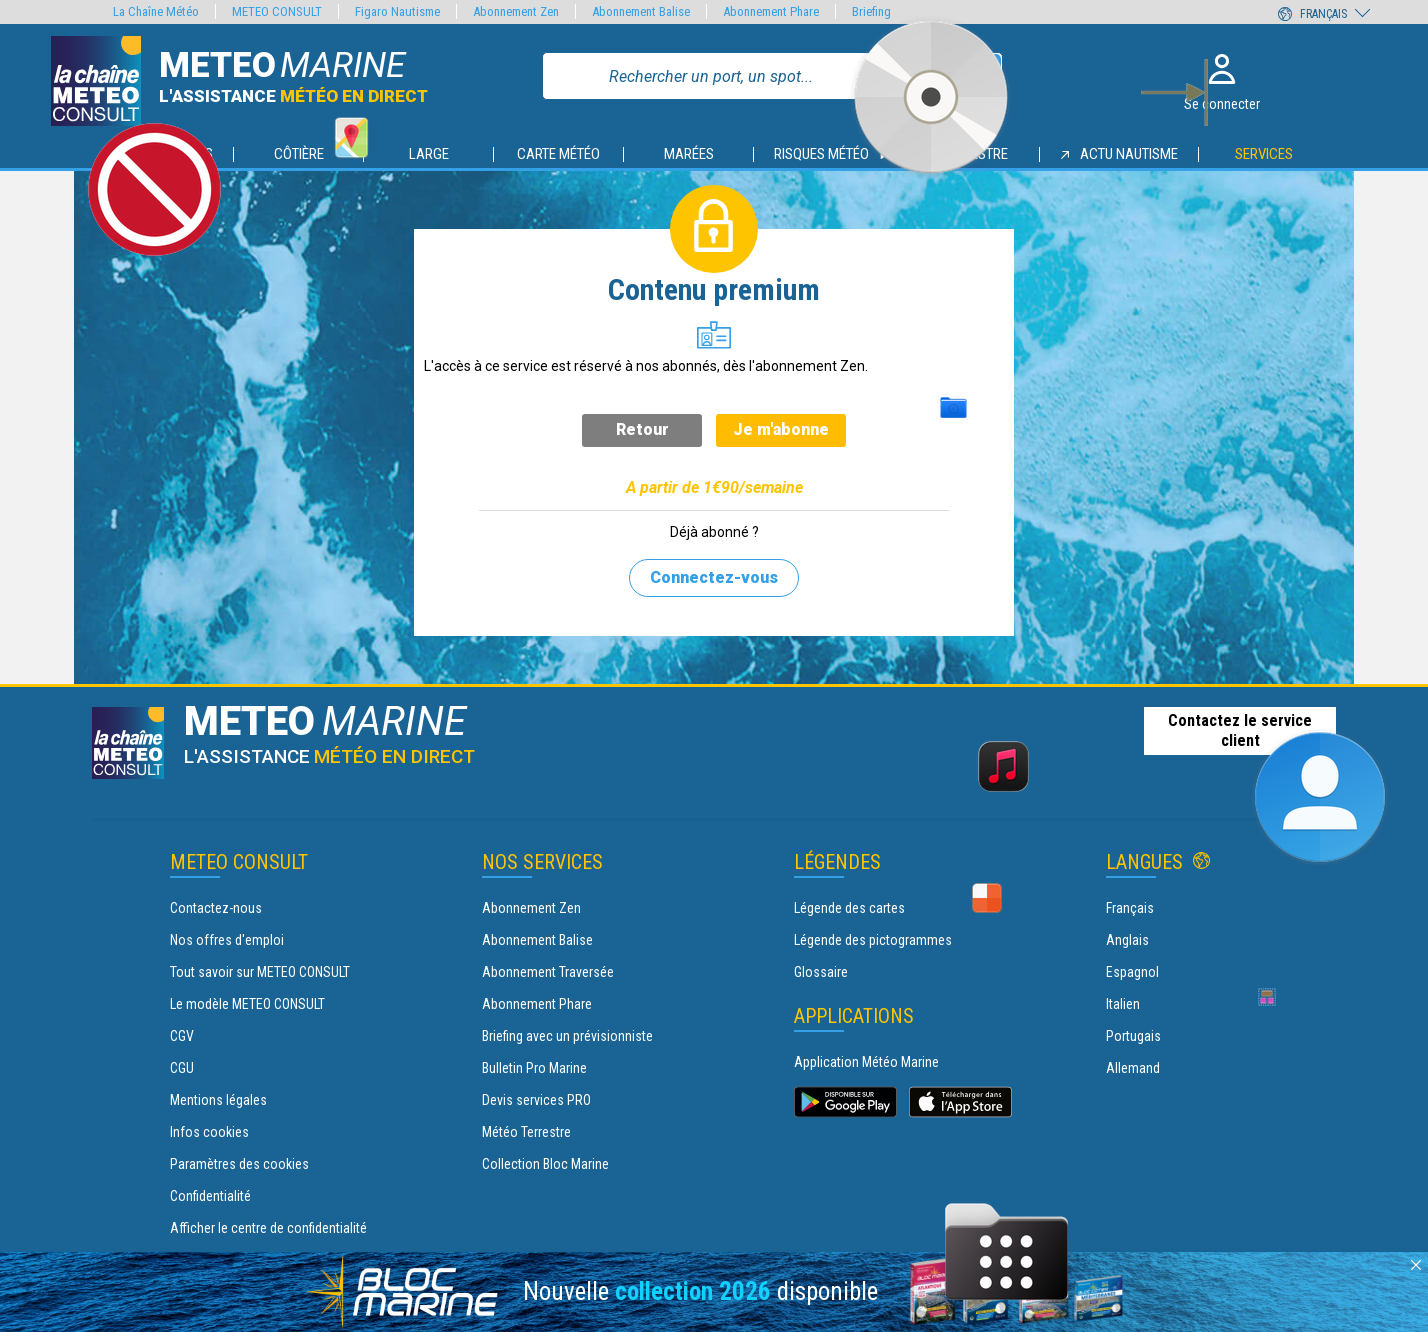 The height and width of the screenshot is (1332, 1428). I want to click on open ROS (Robot Operating System) project folder, so click(1006, 1255).